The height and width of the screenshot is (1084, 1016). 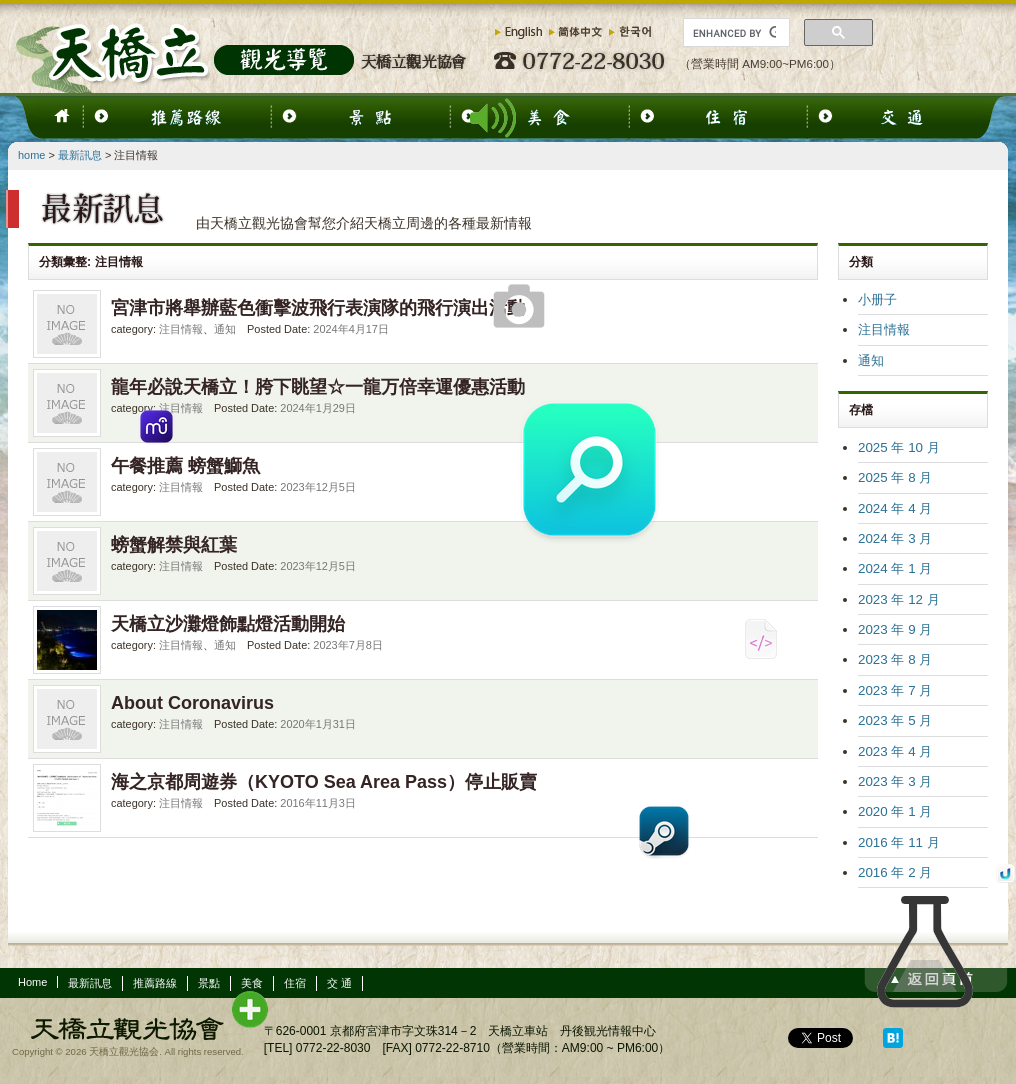 What do you see at coordinates (250, 1010) in the screenshot?
I see `add a new item to the list` at bounding box center [250, 1010].